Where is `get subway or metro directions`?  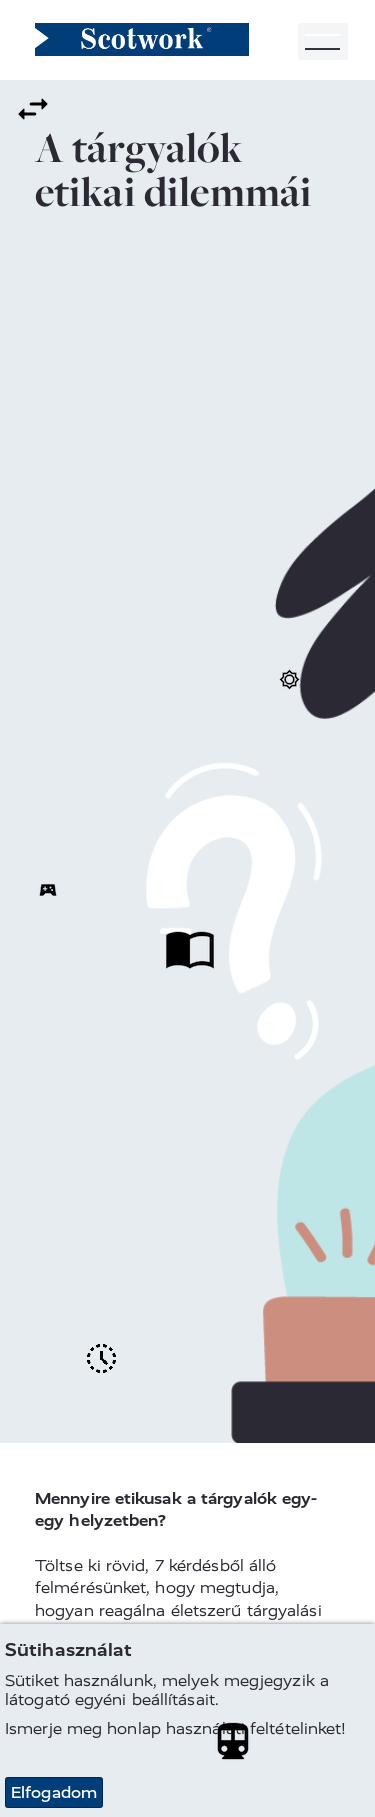 get subway or metro directions is located at coordinates (233, 1742).